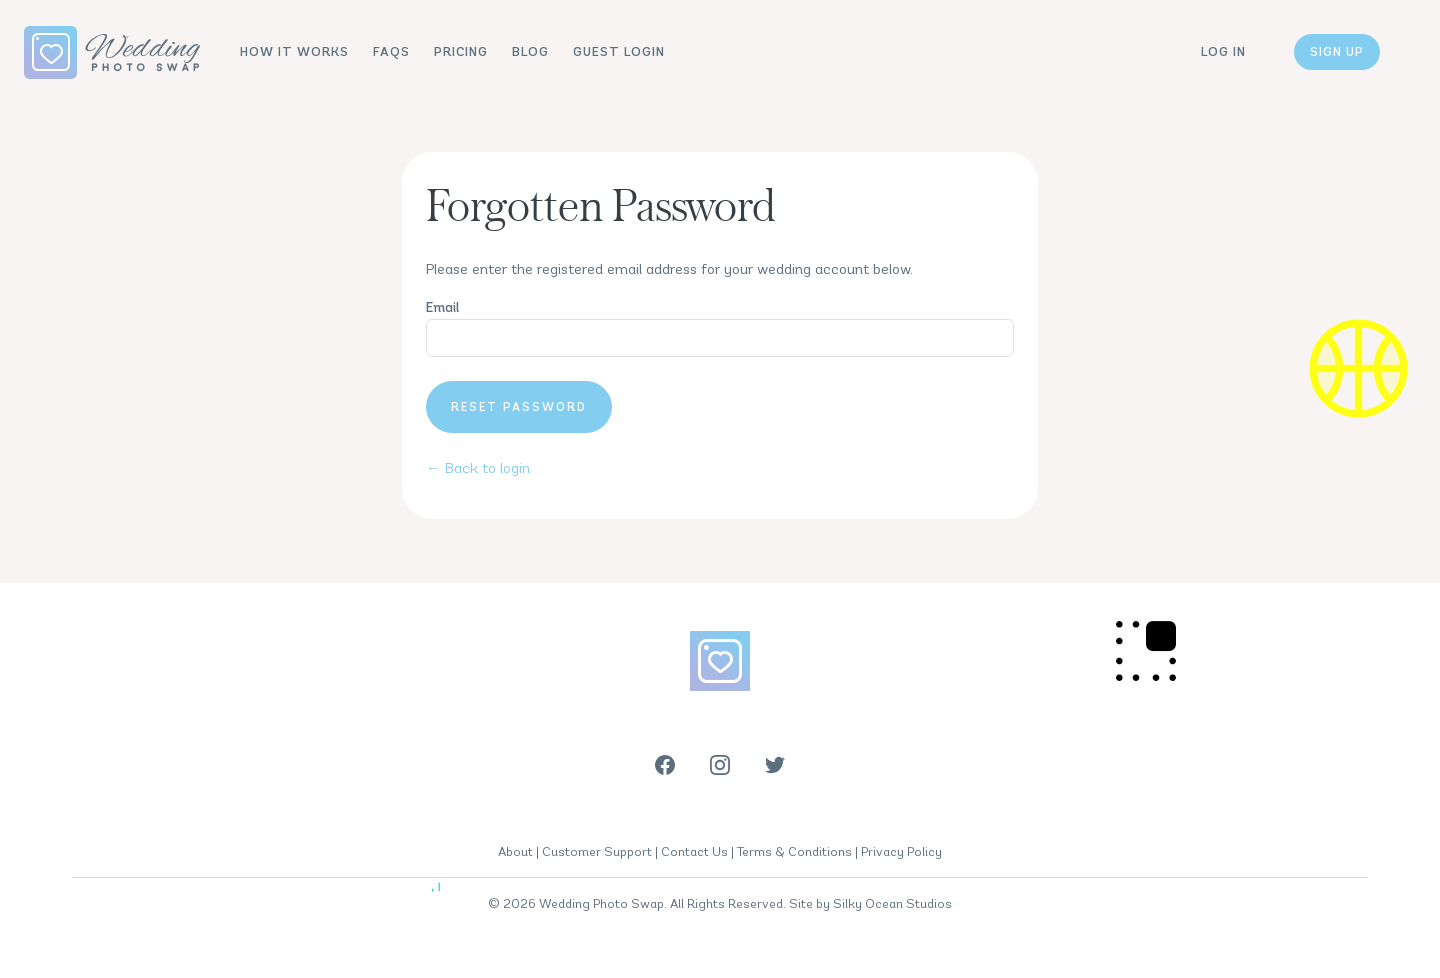  I want to click on access sports or basketball-related content, so click(1358, 368).